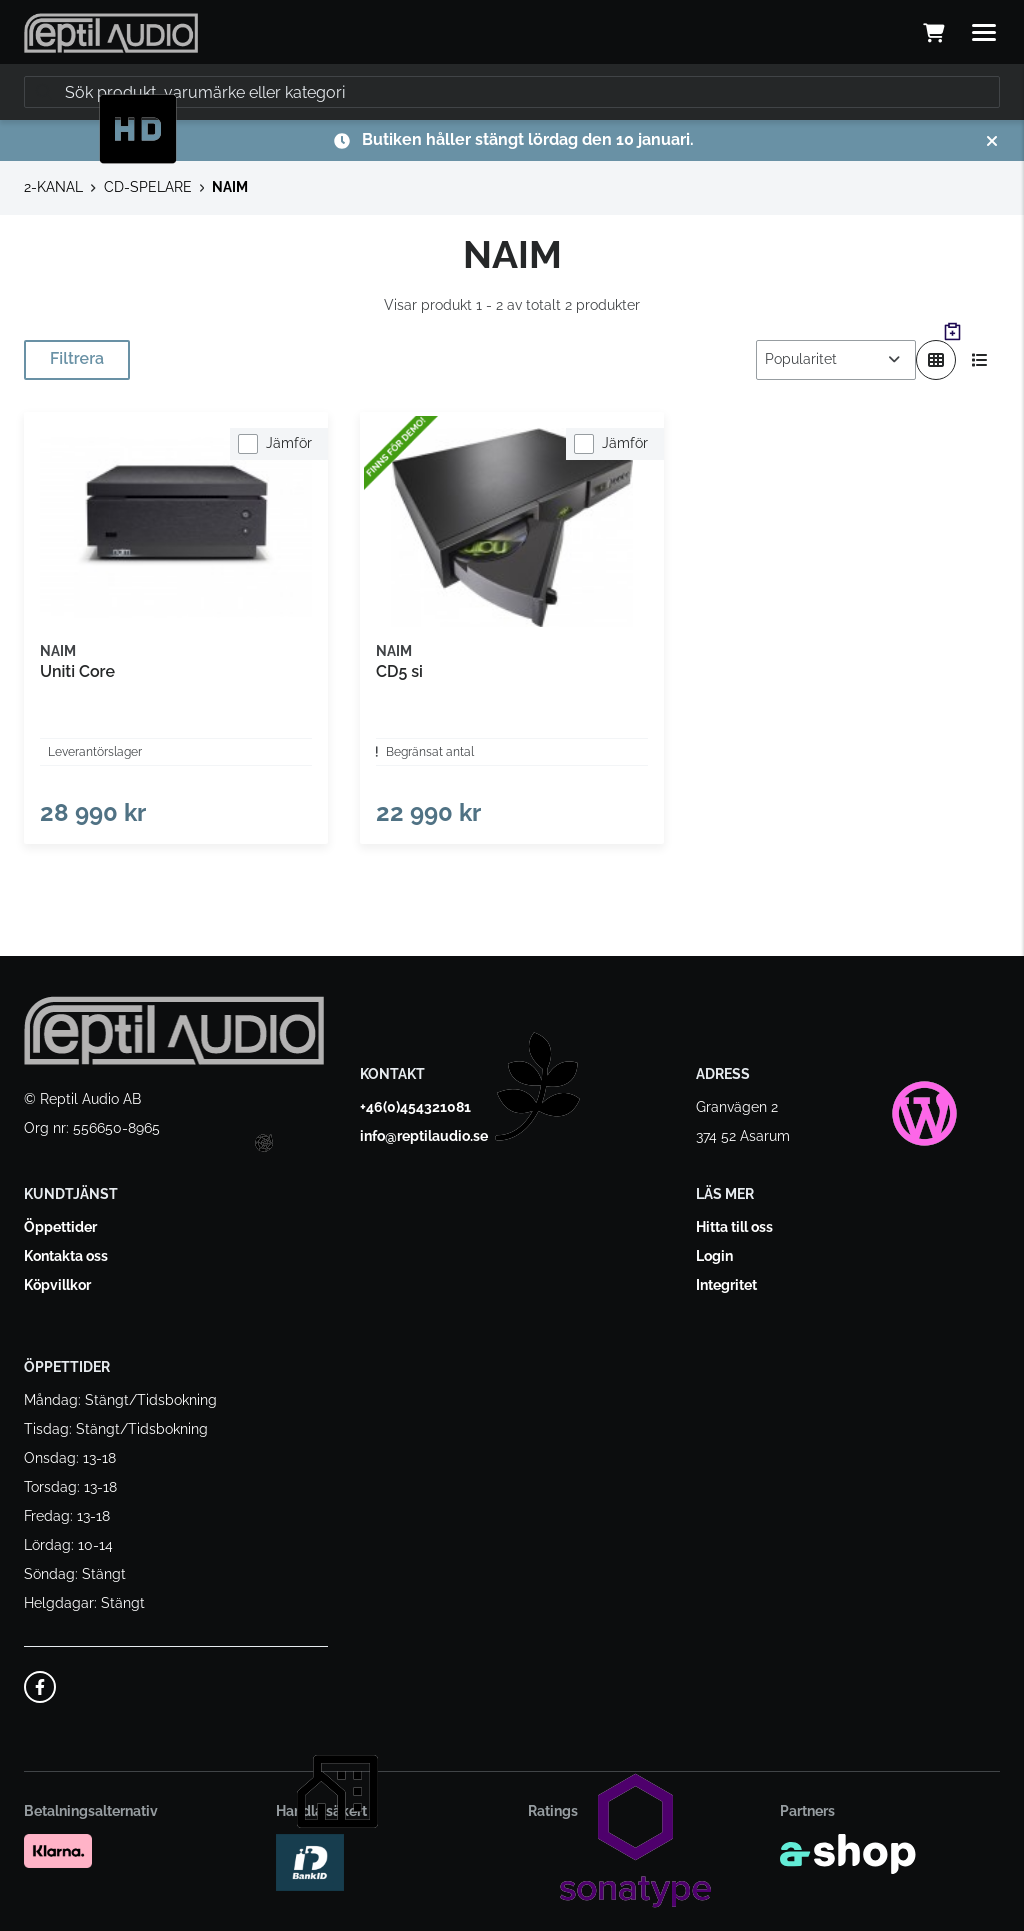 This screenshot has height=1931, width=1024. I want to click on link to WordPress website or blog, so click(924, 1113).